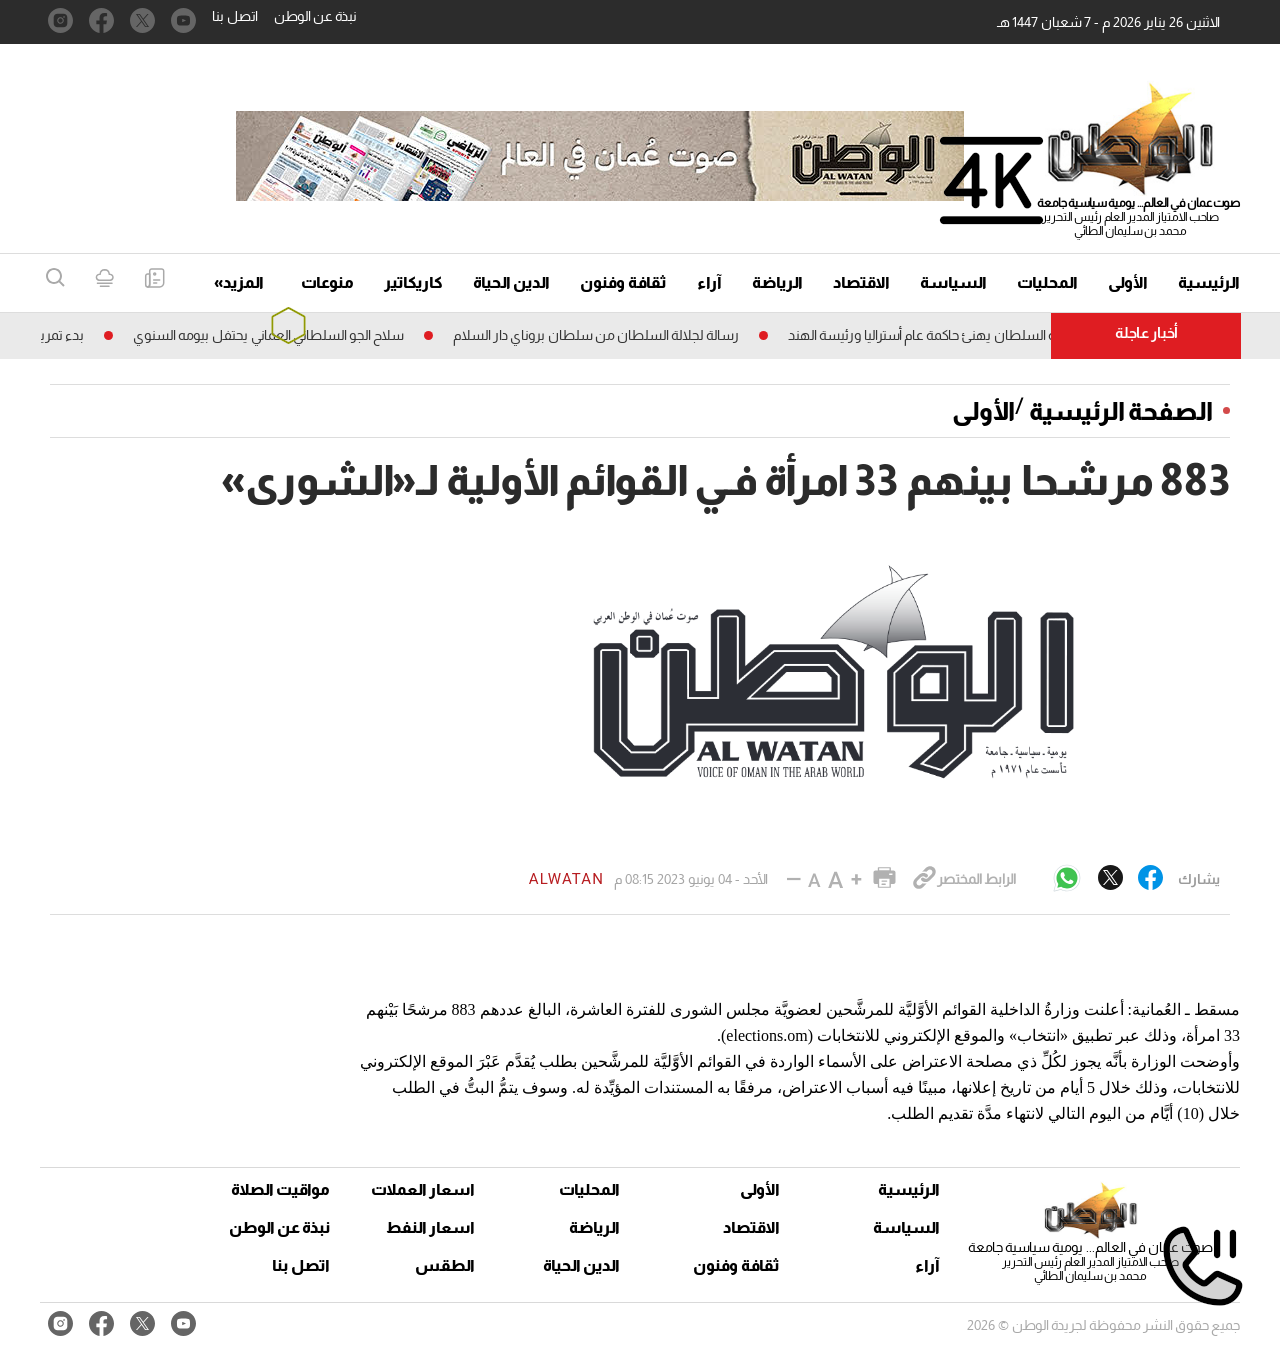 The width and height of the screenshot is (1280, 1347). I want to click on indicates a hexagonal category or shape tool, so click(288, 325).